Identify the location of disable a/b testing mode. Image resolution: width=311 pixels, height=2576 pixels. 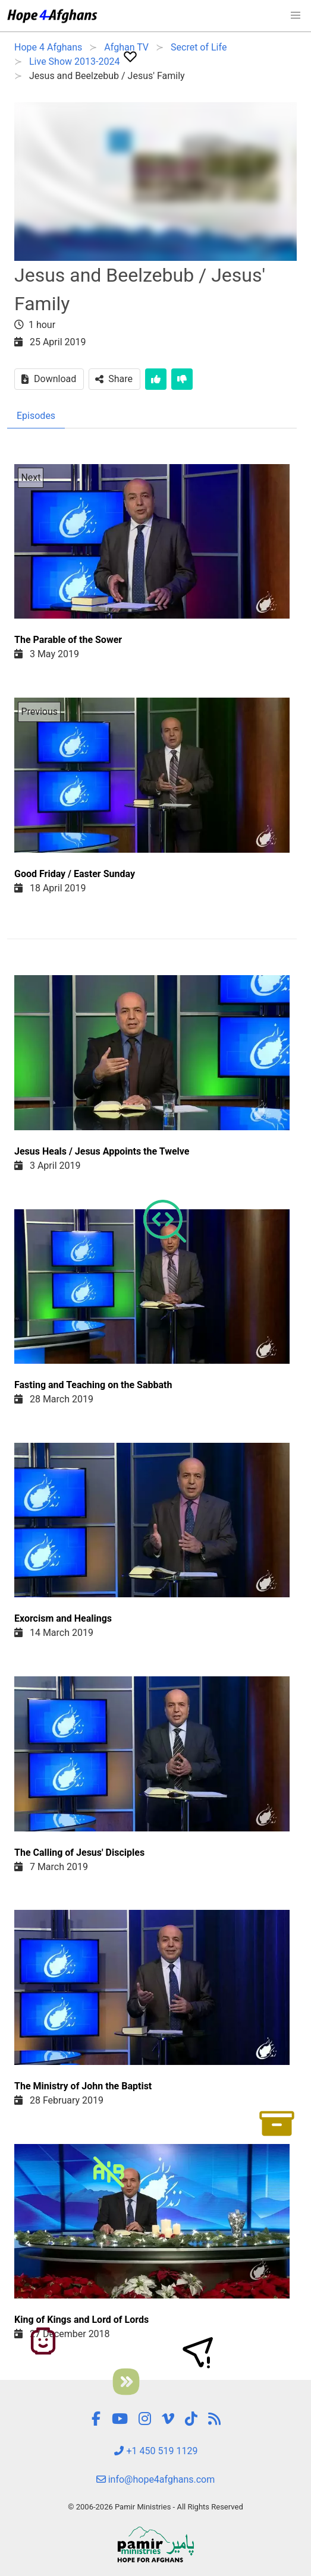
(109, 2172).